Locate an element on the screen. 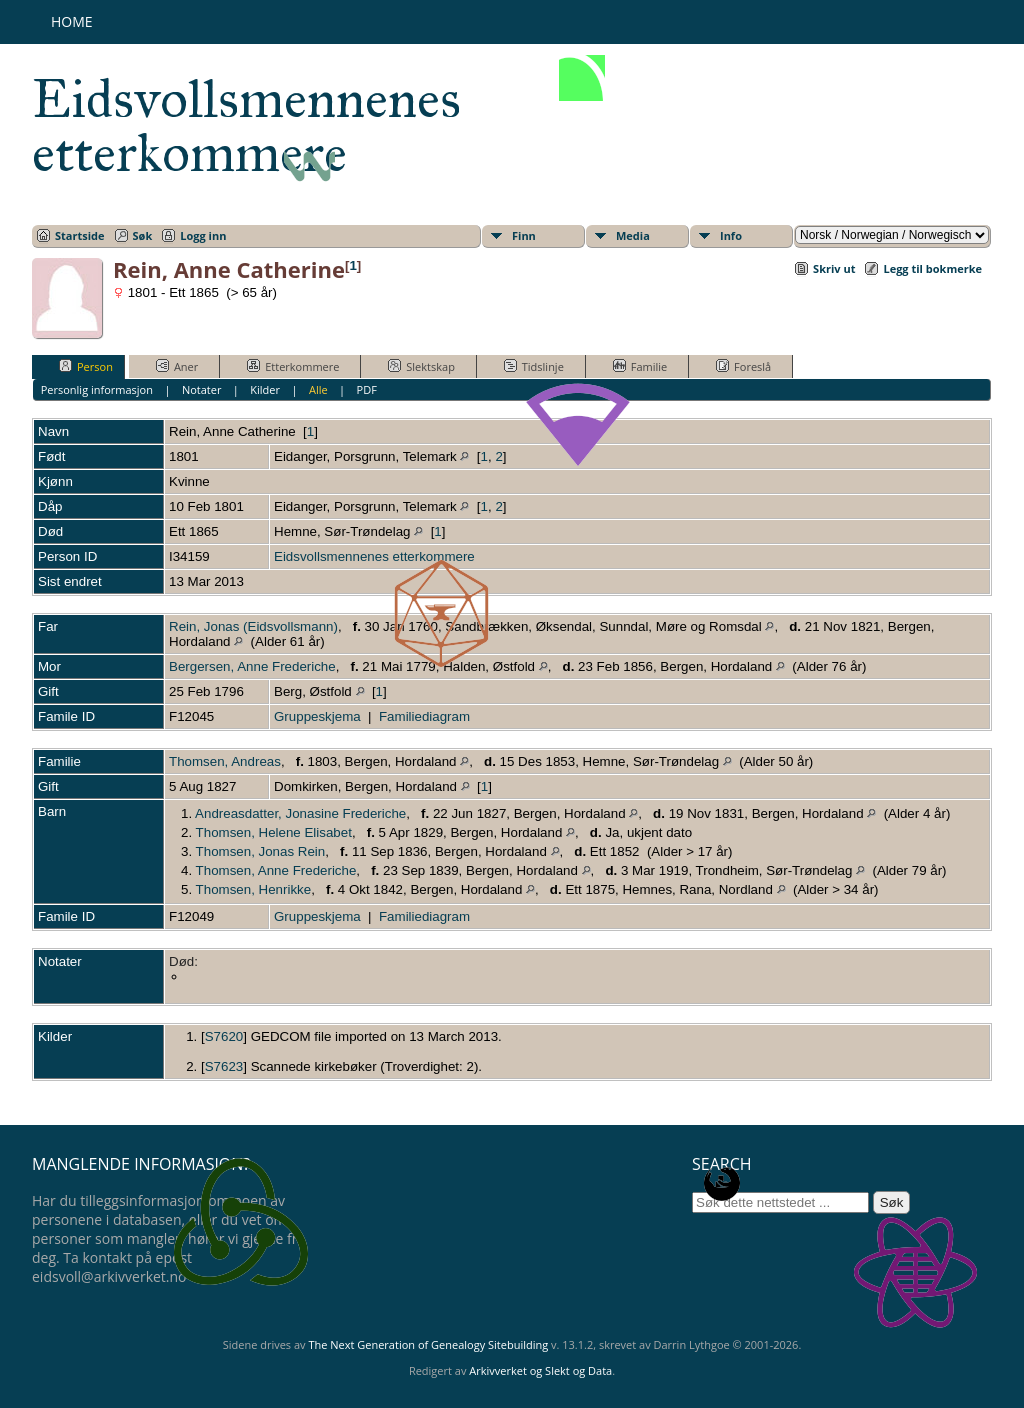  open zerodha trading app is located at coordinates (582, 78).